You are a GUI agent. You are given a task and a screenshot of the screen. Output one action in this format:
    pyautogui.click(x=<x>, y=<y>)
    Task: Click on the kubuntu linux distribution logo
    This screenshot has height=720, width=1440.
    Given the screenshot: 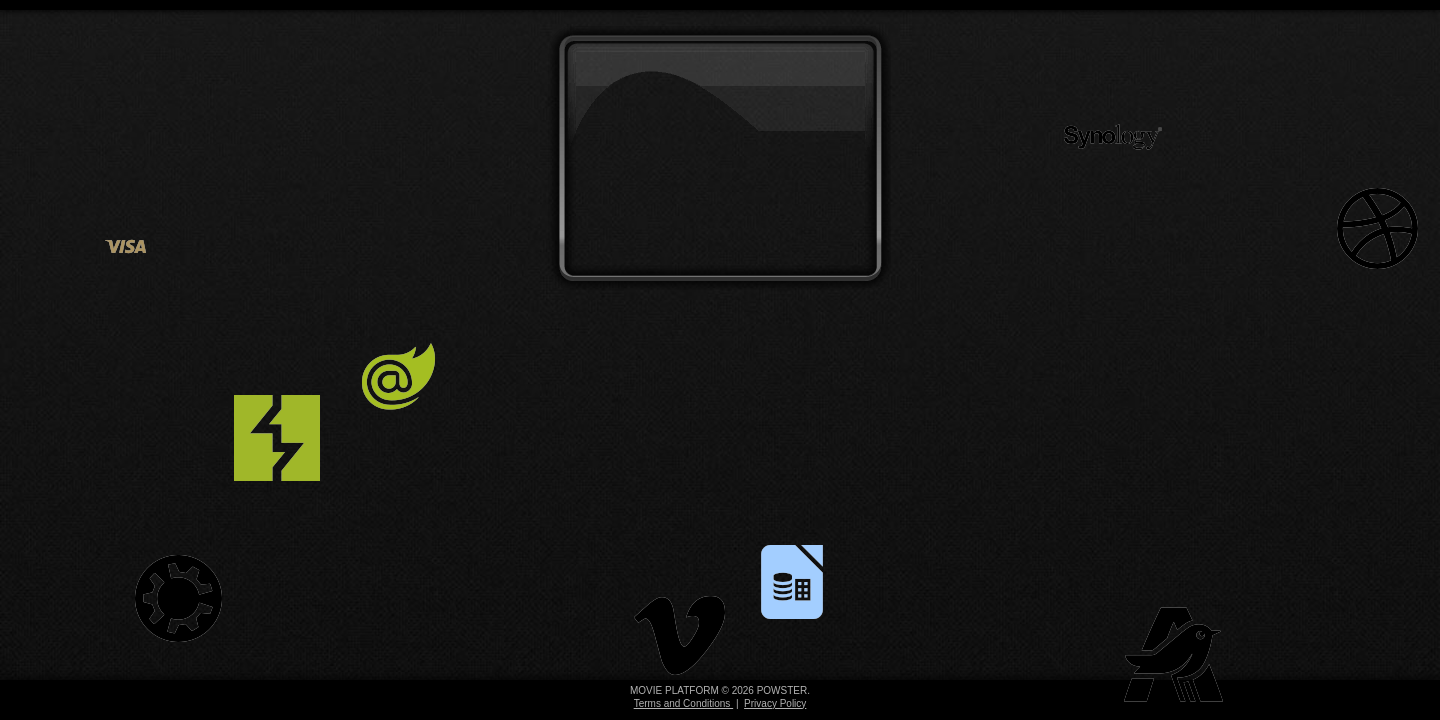 What is the action you would take?
    pyautogui.click(x=178, y=598)
    